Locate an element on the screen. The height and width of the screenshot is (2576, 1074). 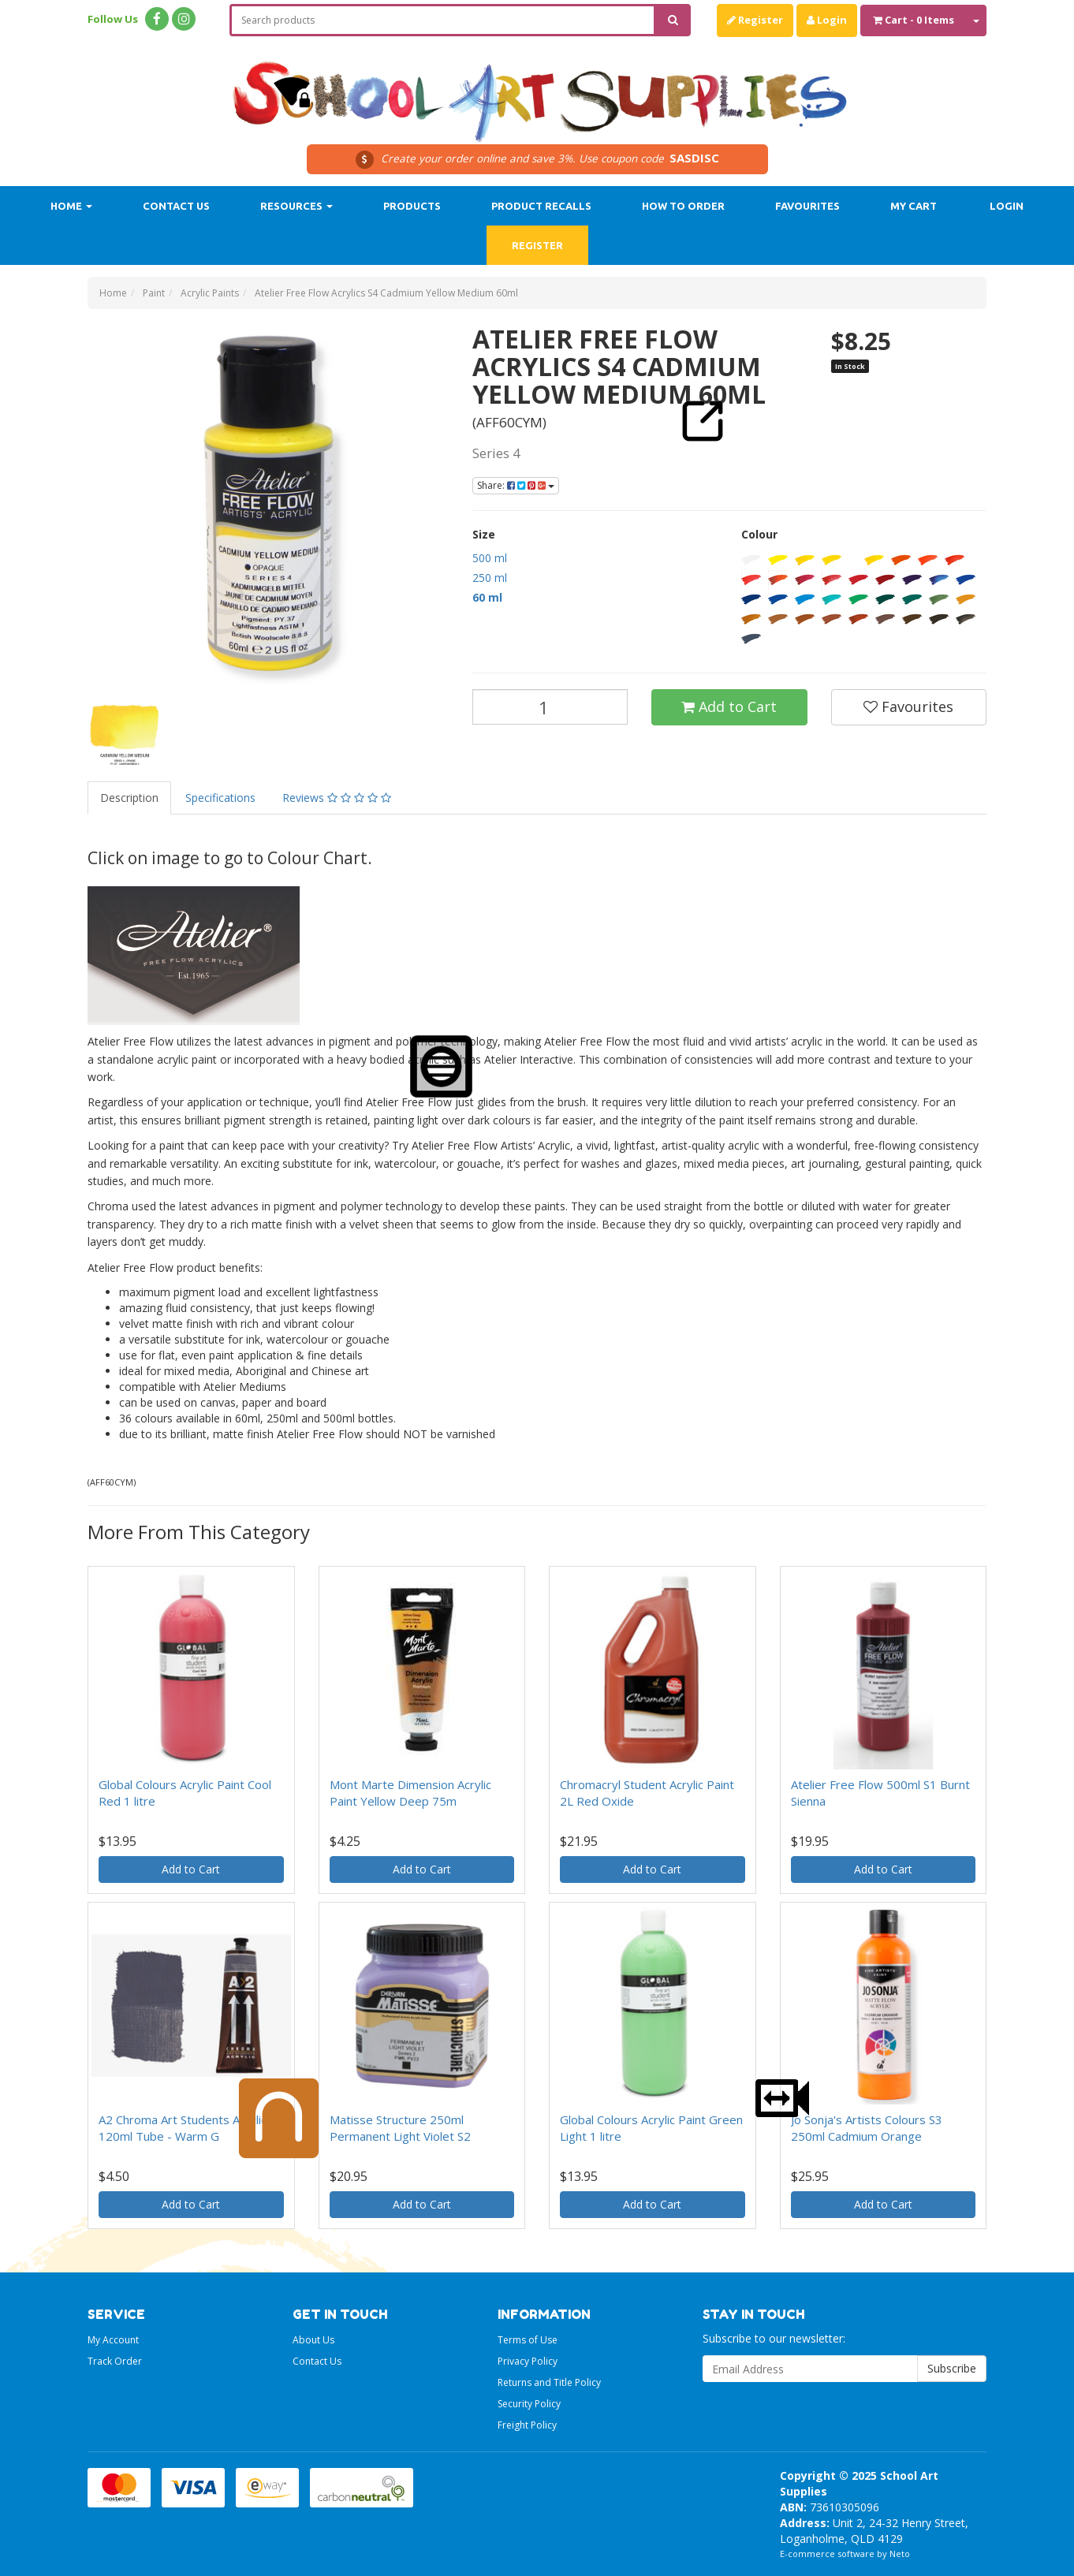
connected to a secure or password-protected wifi network is located at coordinates (292, 92).